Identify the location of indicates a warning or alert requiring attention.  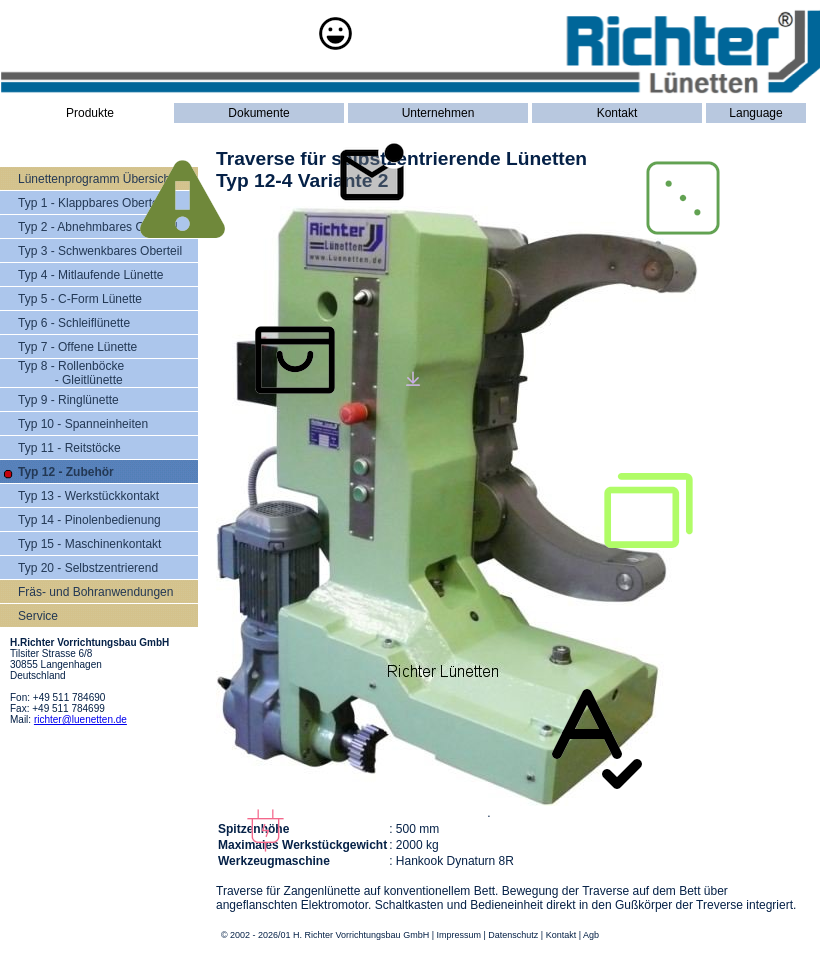
(182, 202).